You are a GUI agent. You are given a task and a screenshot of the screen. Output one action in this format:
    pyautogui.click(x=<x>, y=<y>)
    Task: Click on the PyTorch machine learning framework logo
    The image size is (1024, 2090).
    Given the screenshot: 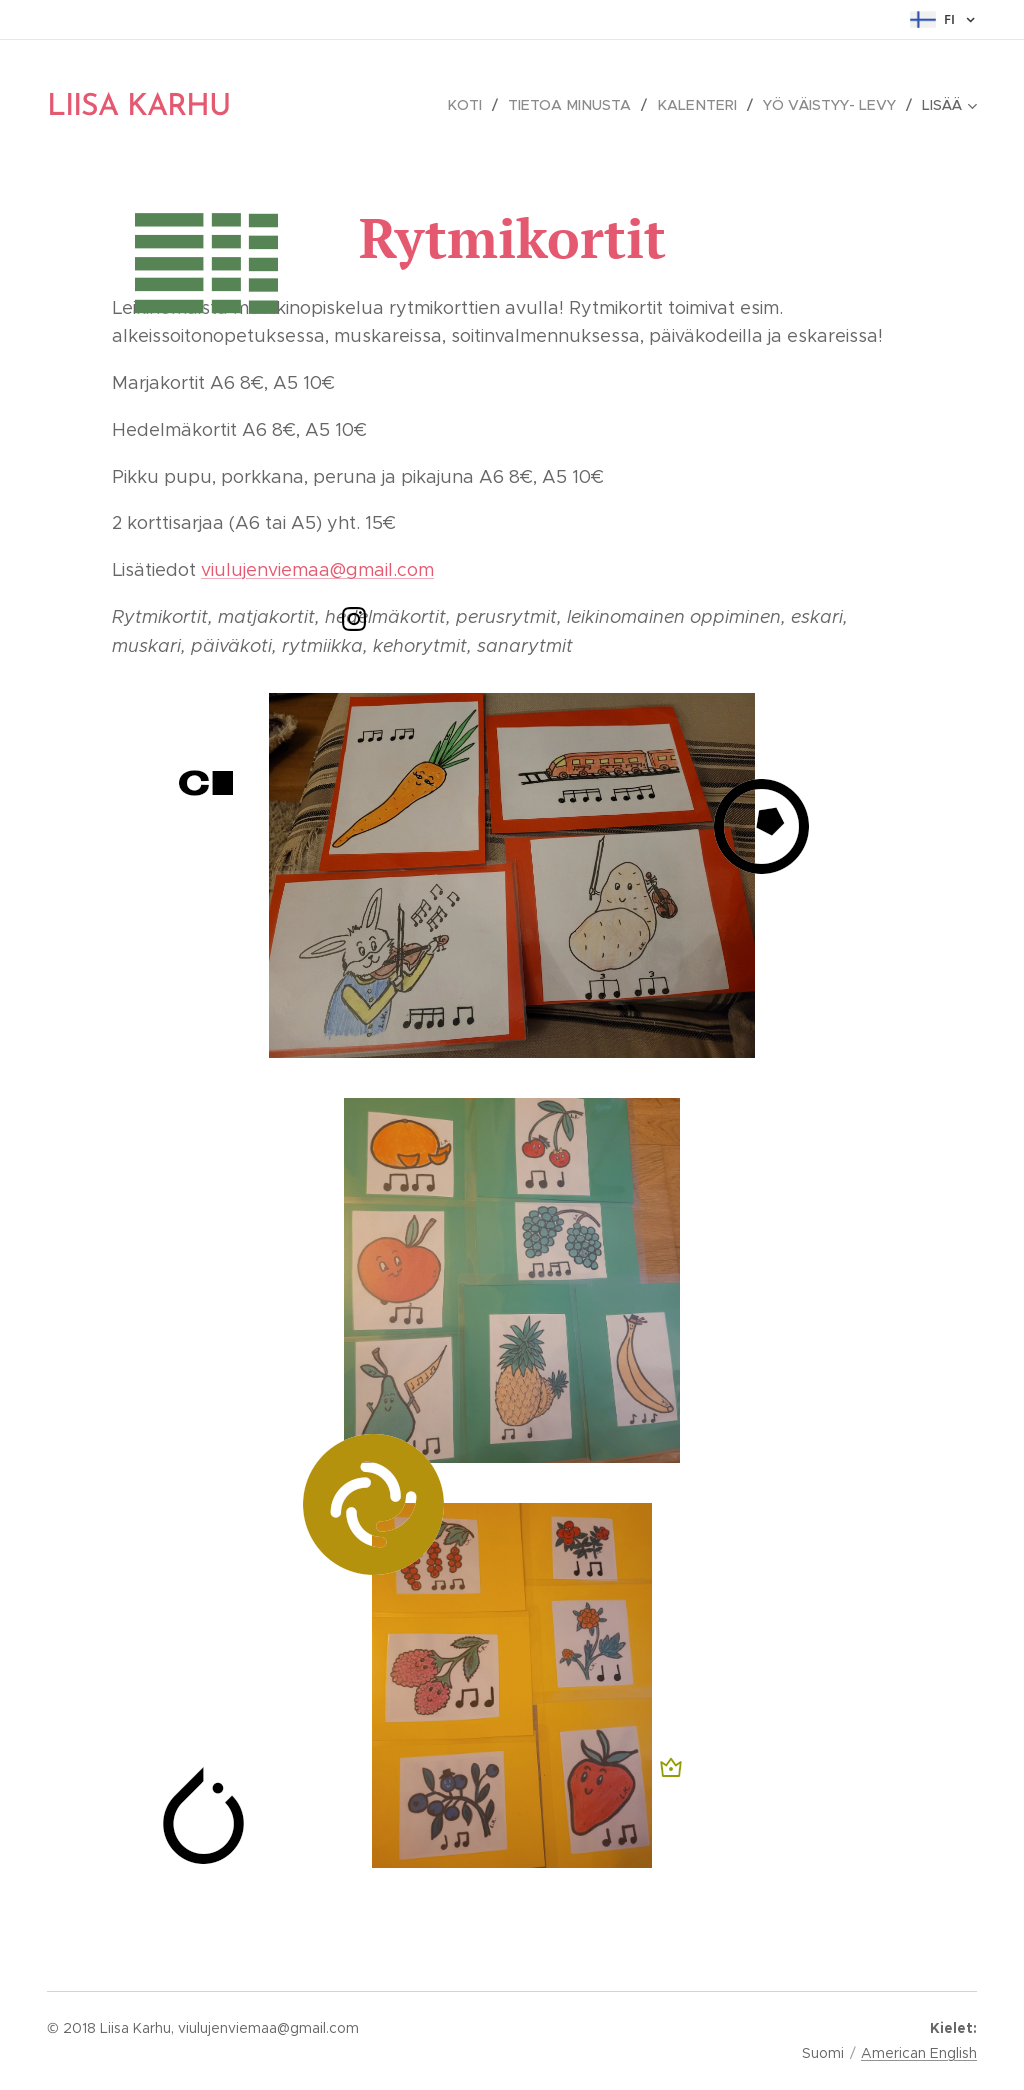 What is the action you would take?
    pyautogui.click(x=203, y=1815)
    